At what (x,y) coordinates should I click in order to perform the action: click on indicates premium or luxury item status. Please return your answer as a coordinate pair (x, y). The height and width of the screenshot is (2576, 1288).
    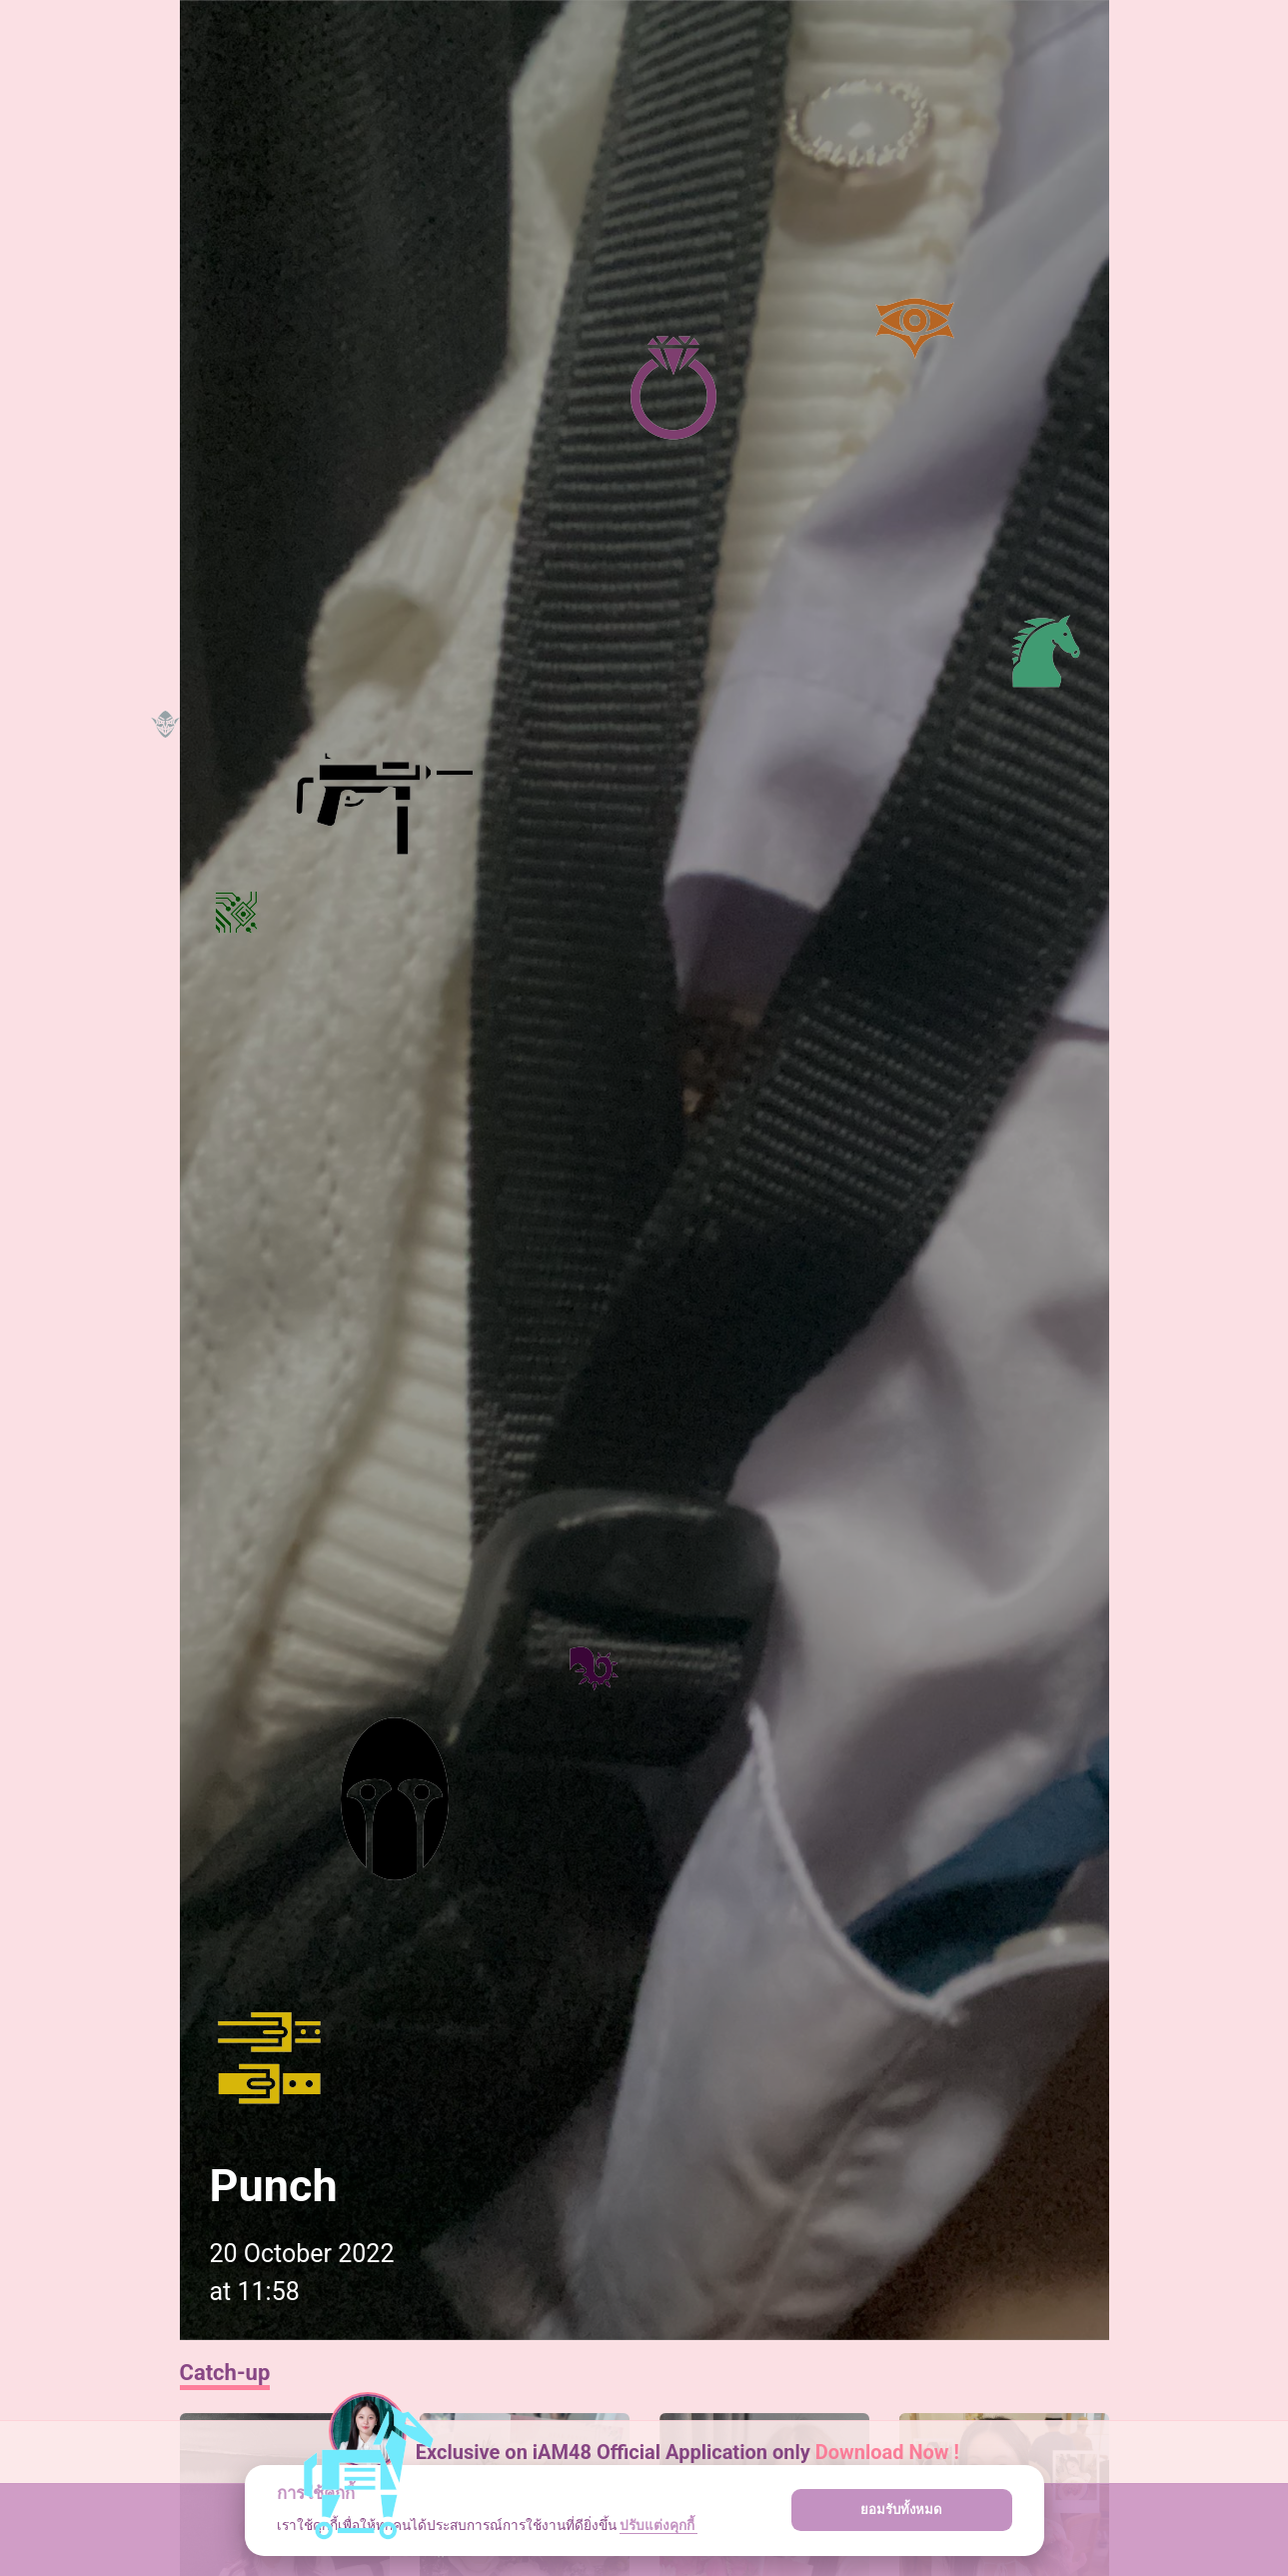
    Looking at the image, I should click on (673, 388).